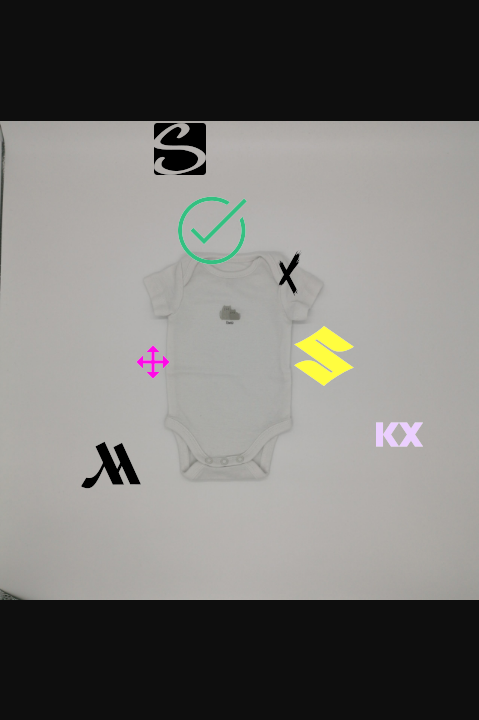 The image size is (479, 720). I want to click on visit The Spriters Resource website, so click(180, 149).